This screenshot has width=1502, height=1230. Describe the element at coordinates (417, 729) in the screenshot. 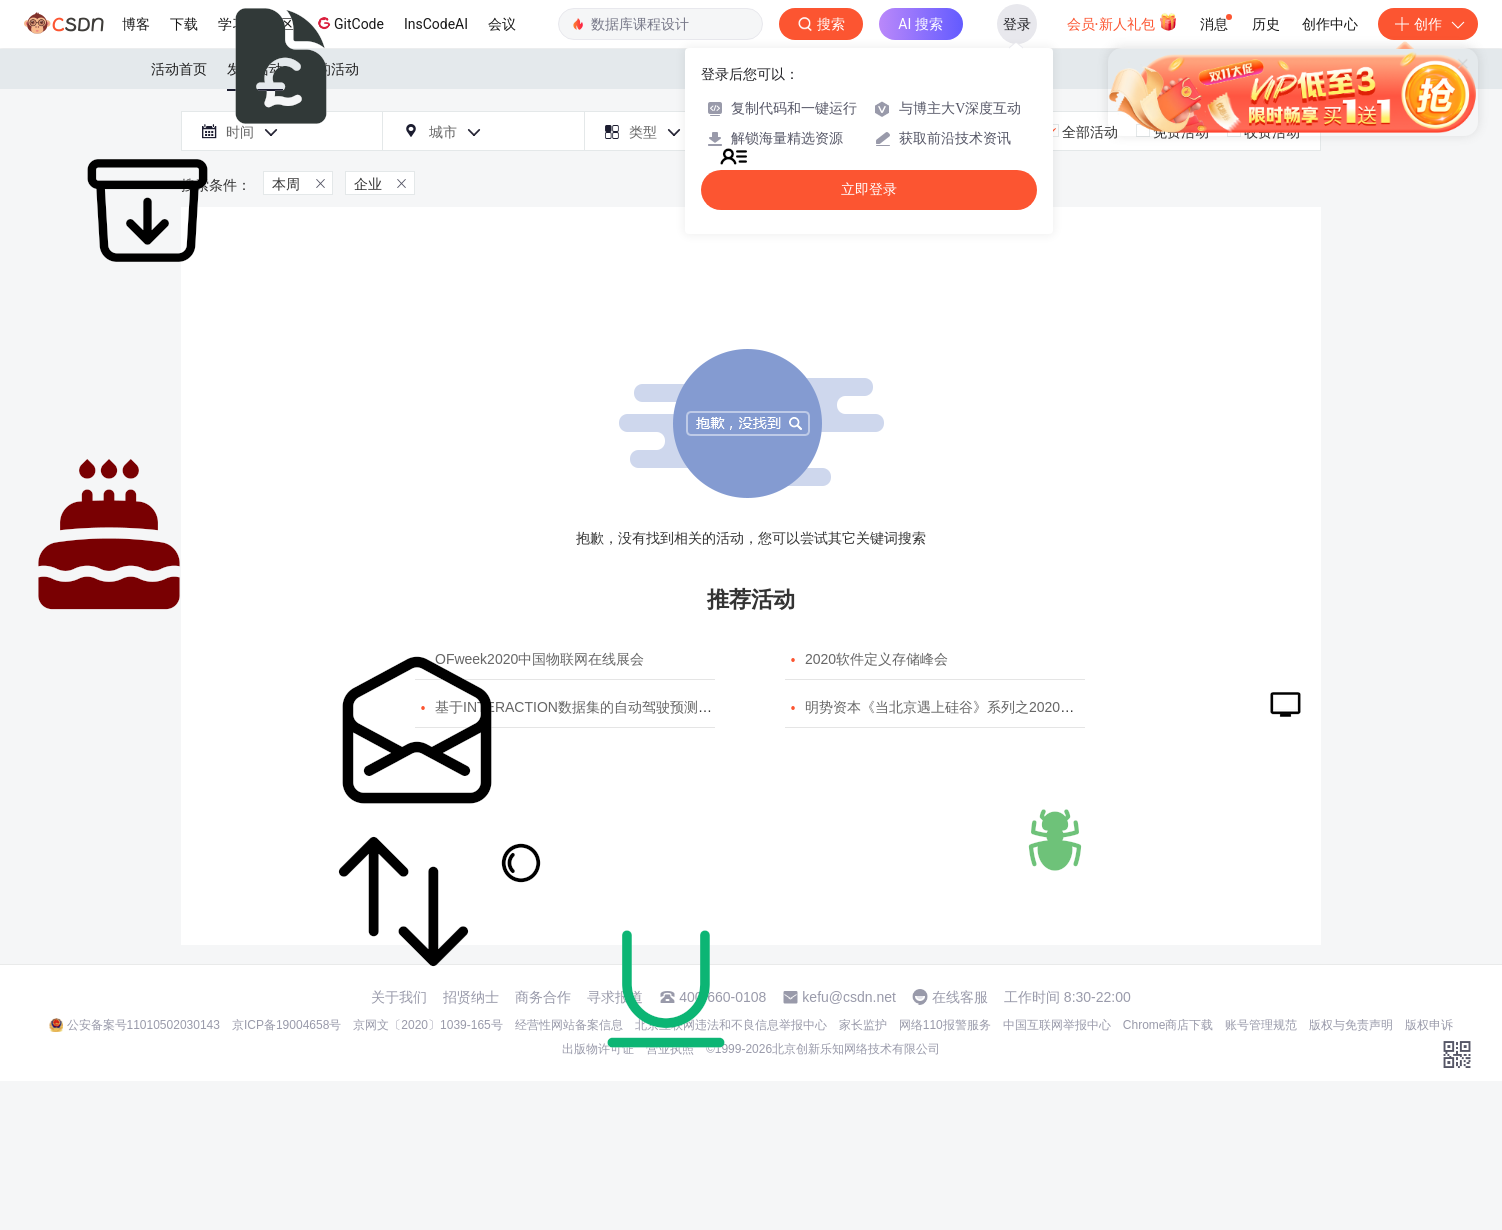

I see `view an opened email or message` at that location.